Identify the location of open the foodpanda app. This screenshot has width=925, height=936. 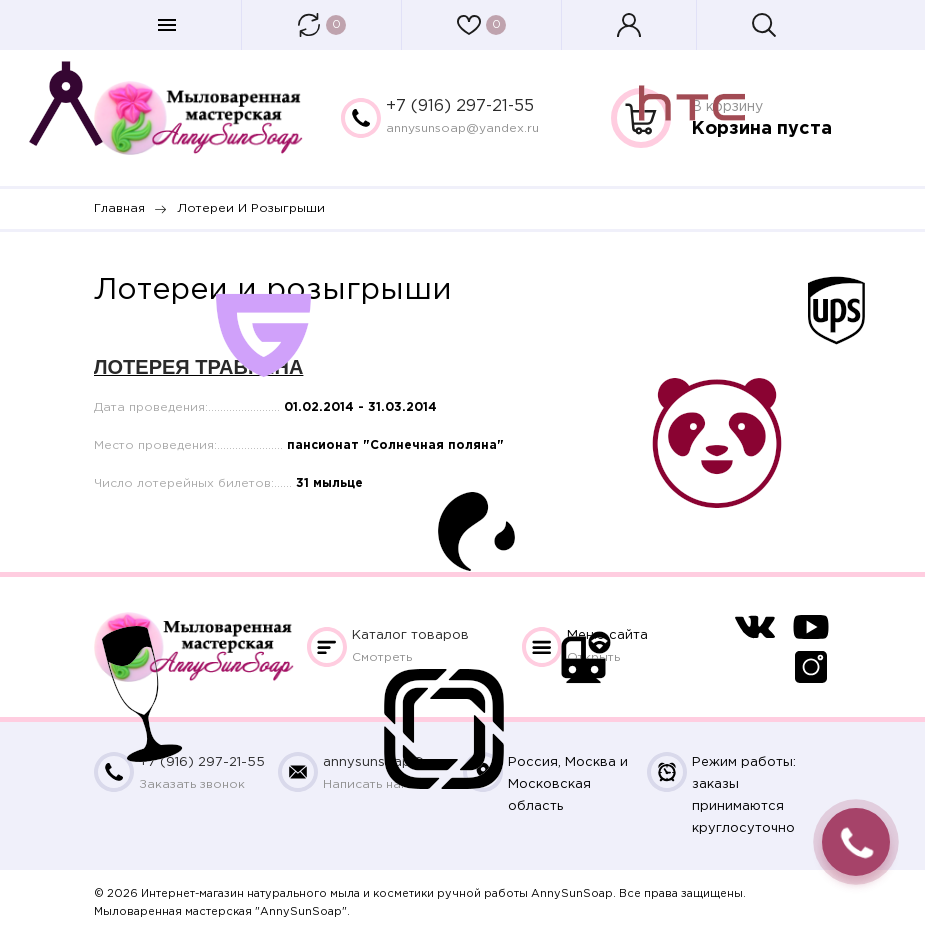
(717, 443).